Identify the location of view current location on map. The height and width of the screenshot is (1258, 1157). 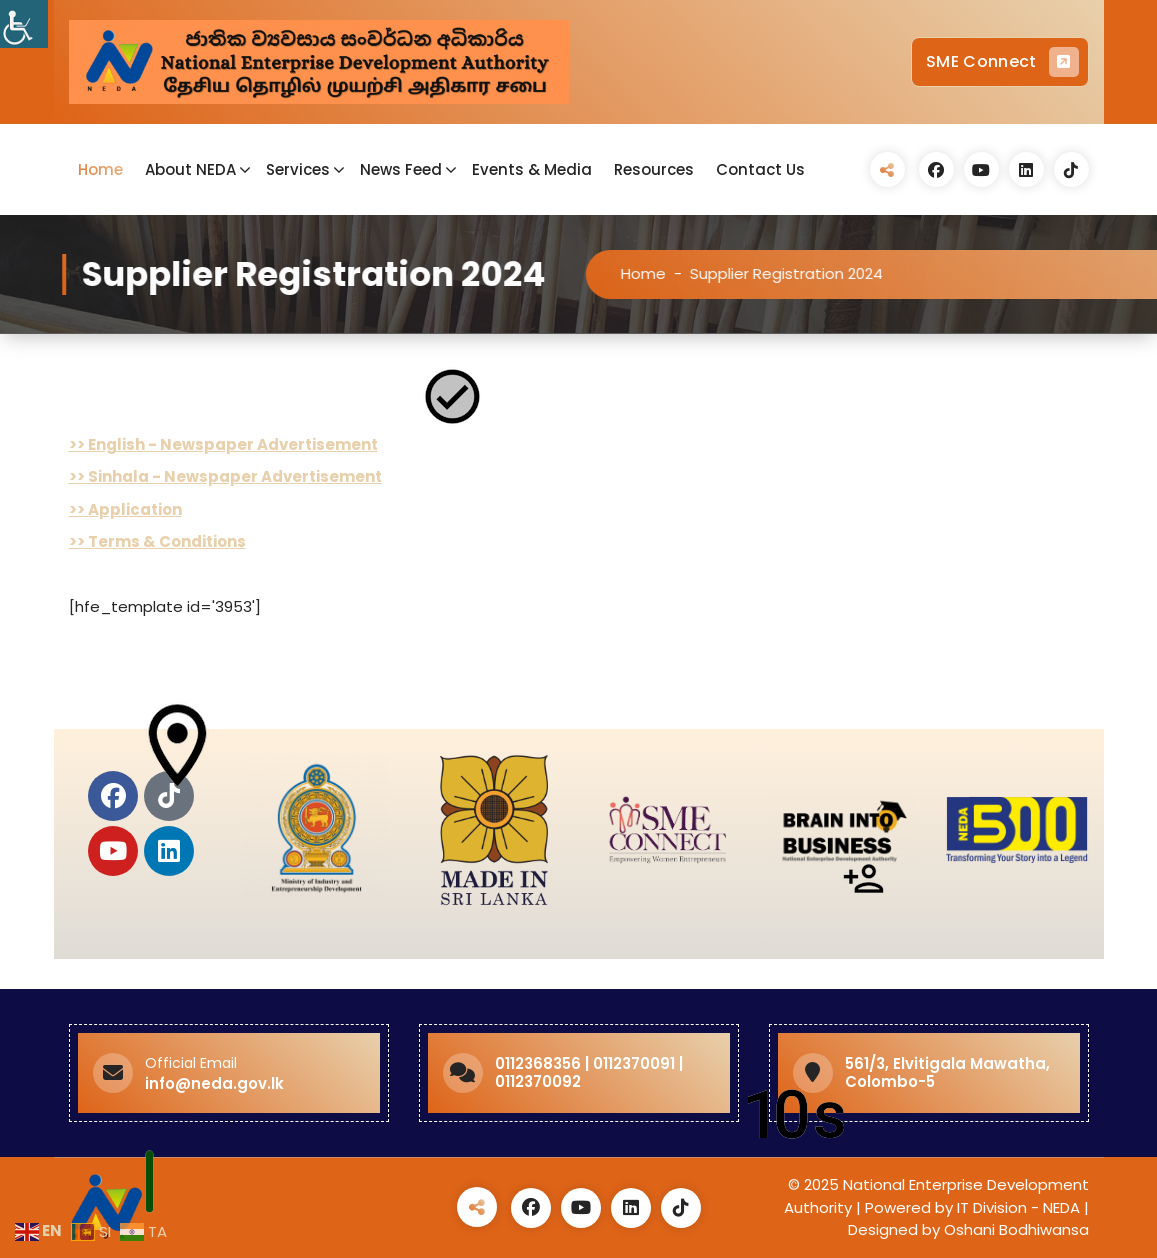
(177, 745).